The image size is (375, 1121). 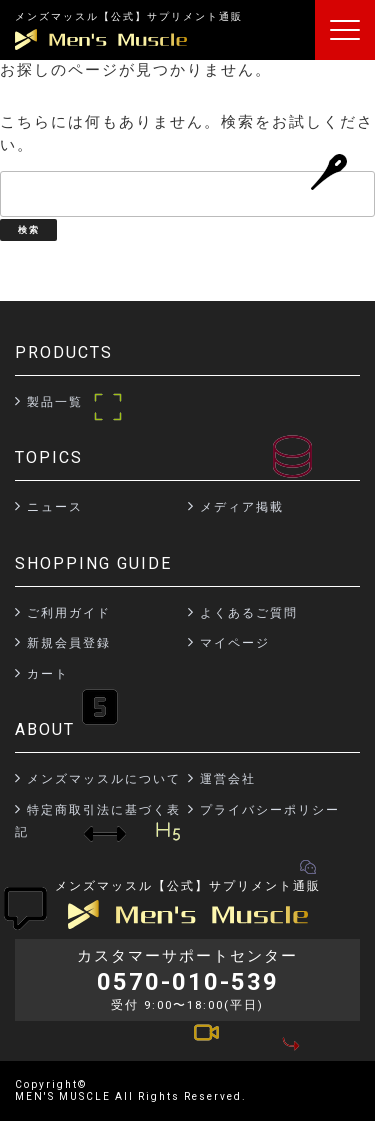 I want to click on expand to fullscreen mode, so click(x=108, y=407).